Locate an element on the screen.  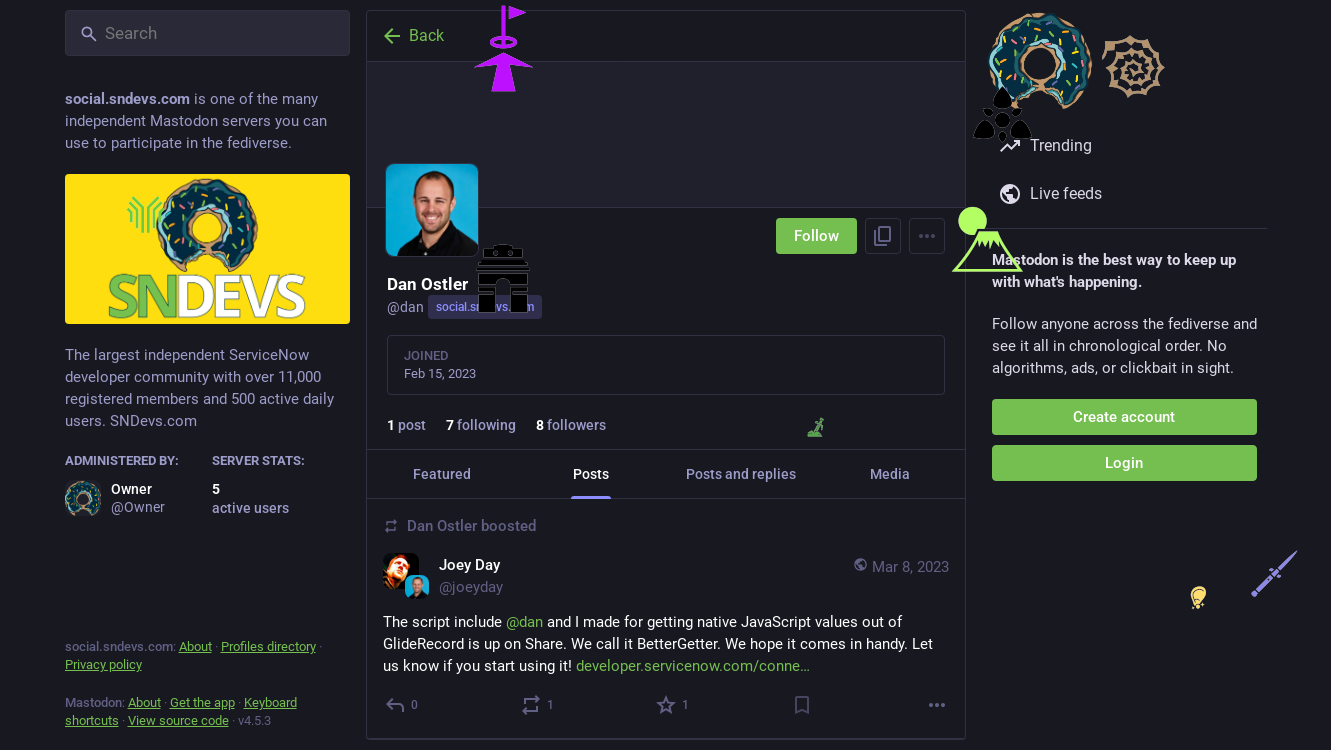
represents a weapon or blade item in a game inventory is located at coordinates (1274, 573).